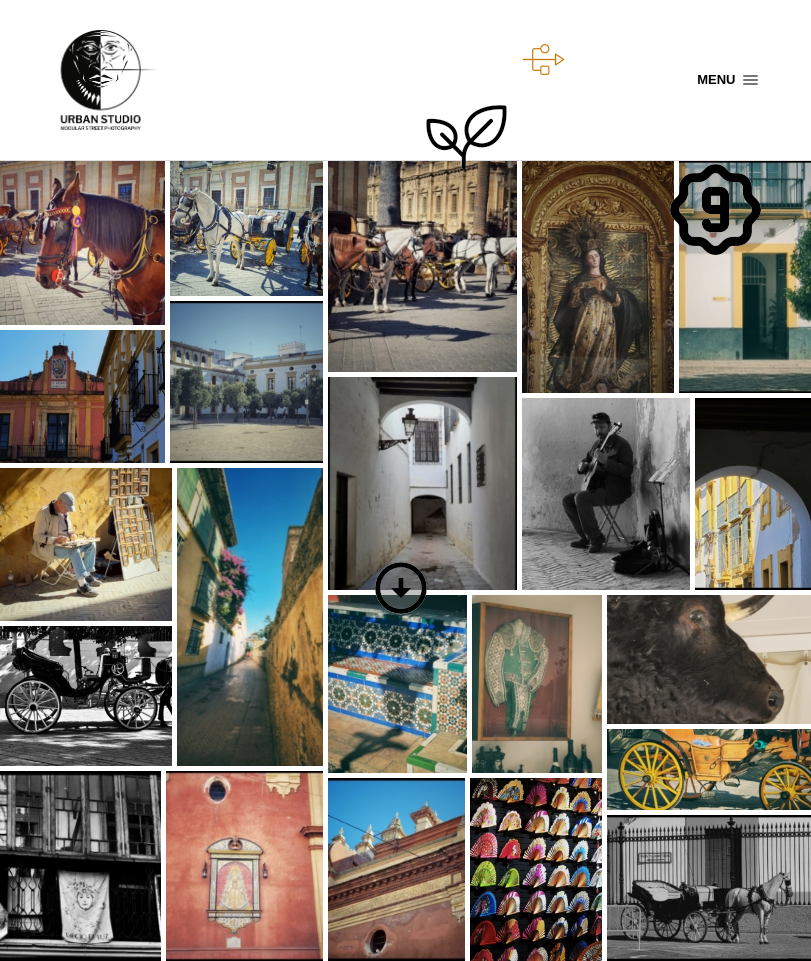 This screenshot has height=961, width=811. I want to click on indicates rank or position number 9, so click(715, 209).